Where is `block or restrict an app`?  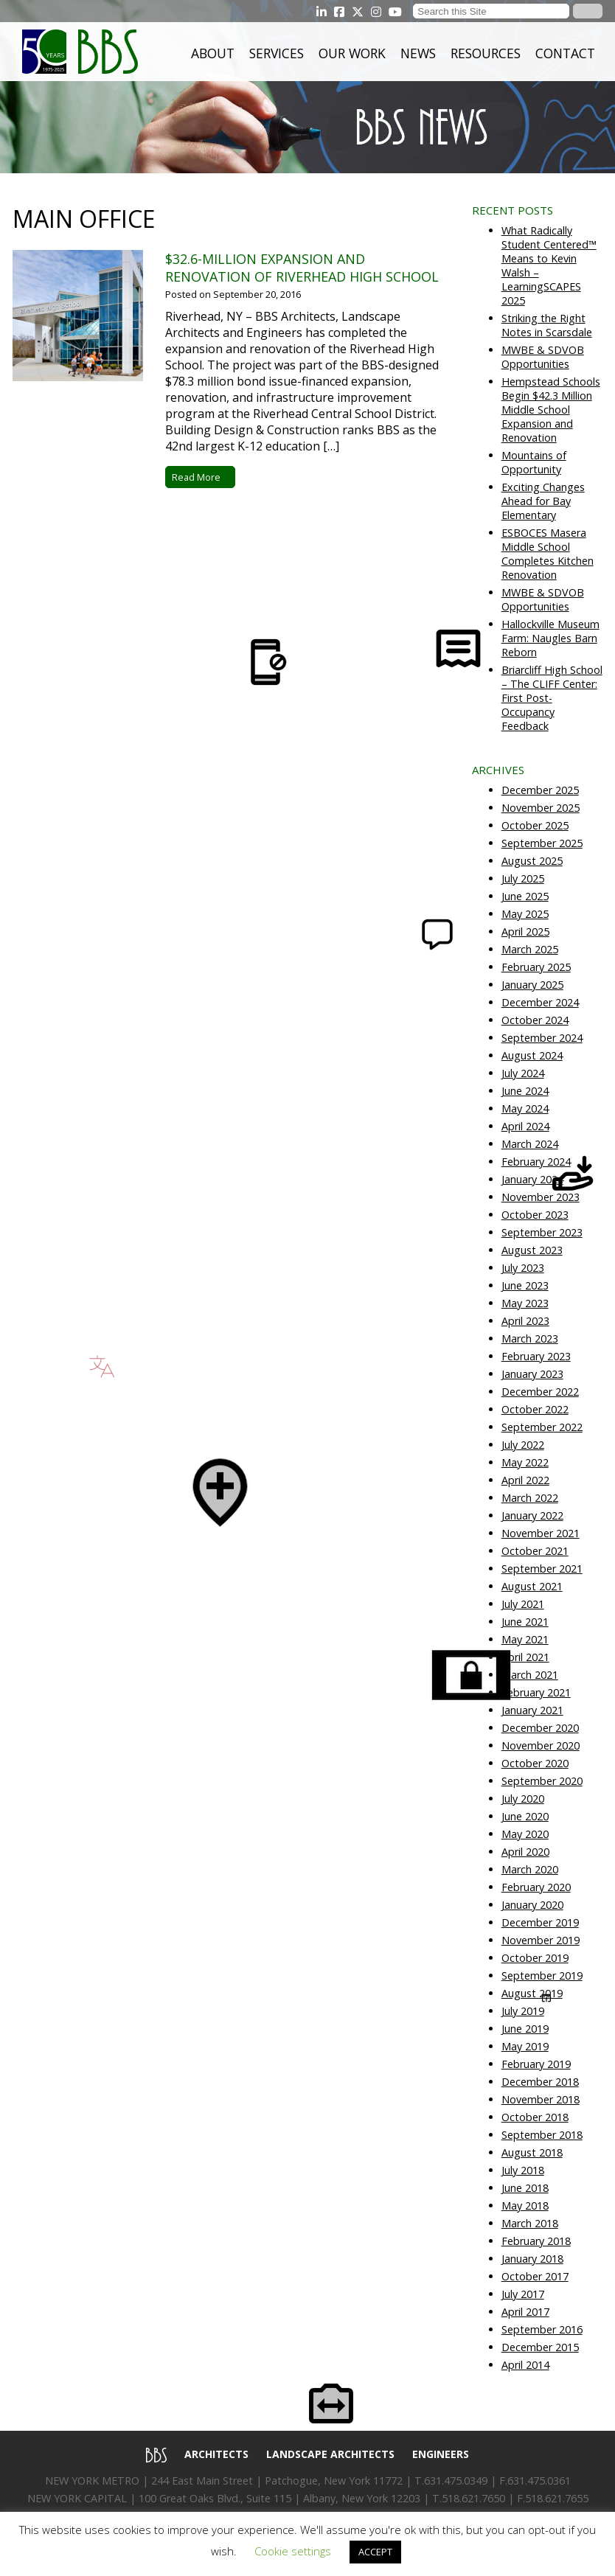
block or restrict an app is located at coordinates (265, 662).